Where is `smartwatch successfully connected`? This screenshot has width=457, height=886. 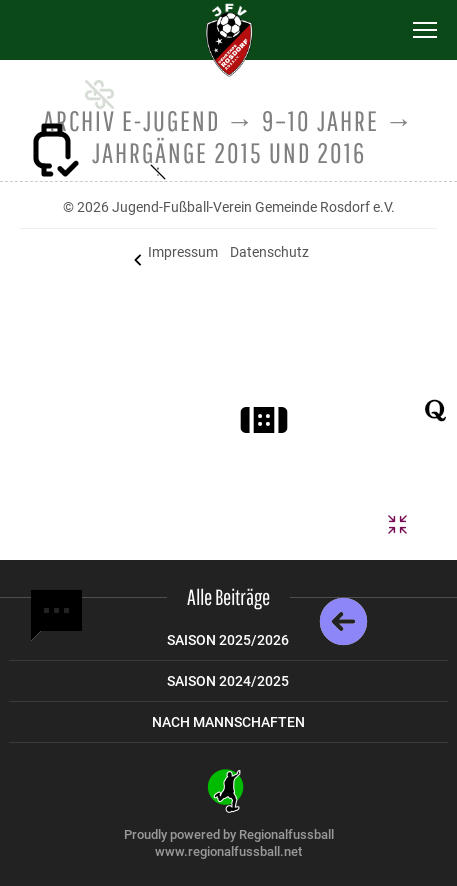
smartwatch successfully connected is located at coordinates (52, 150).